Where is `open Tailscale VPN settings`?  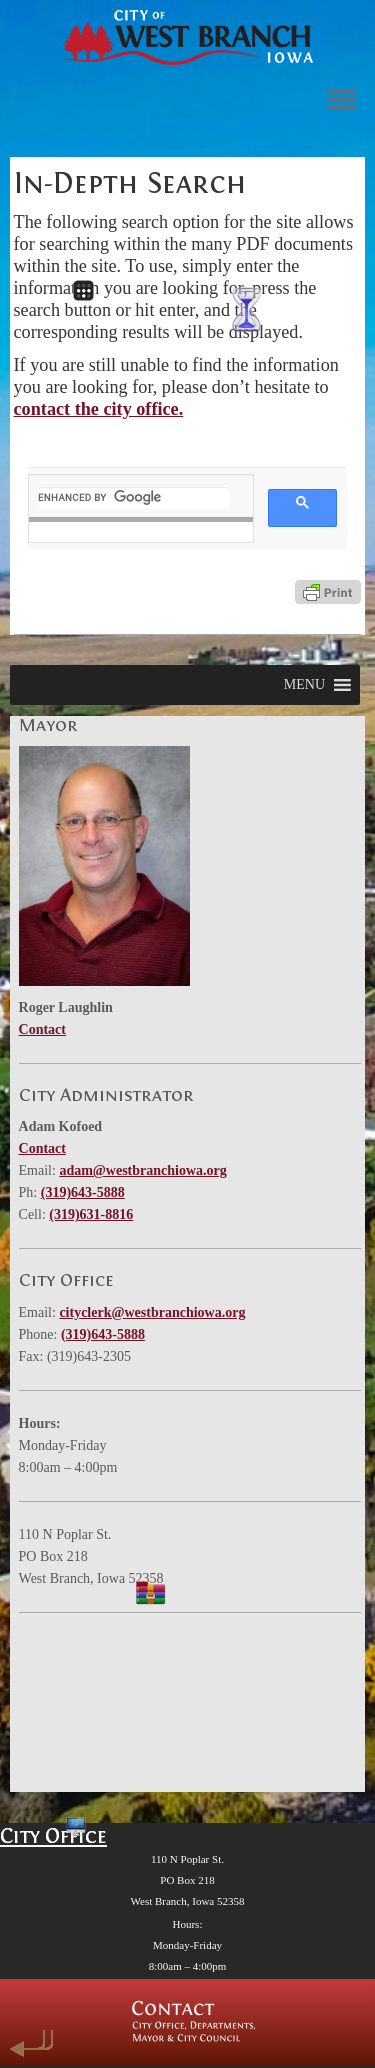 open Tailscale VPN settings is located at coordinates (83, 290).